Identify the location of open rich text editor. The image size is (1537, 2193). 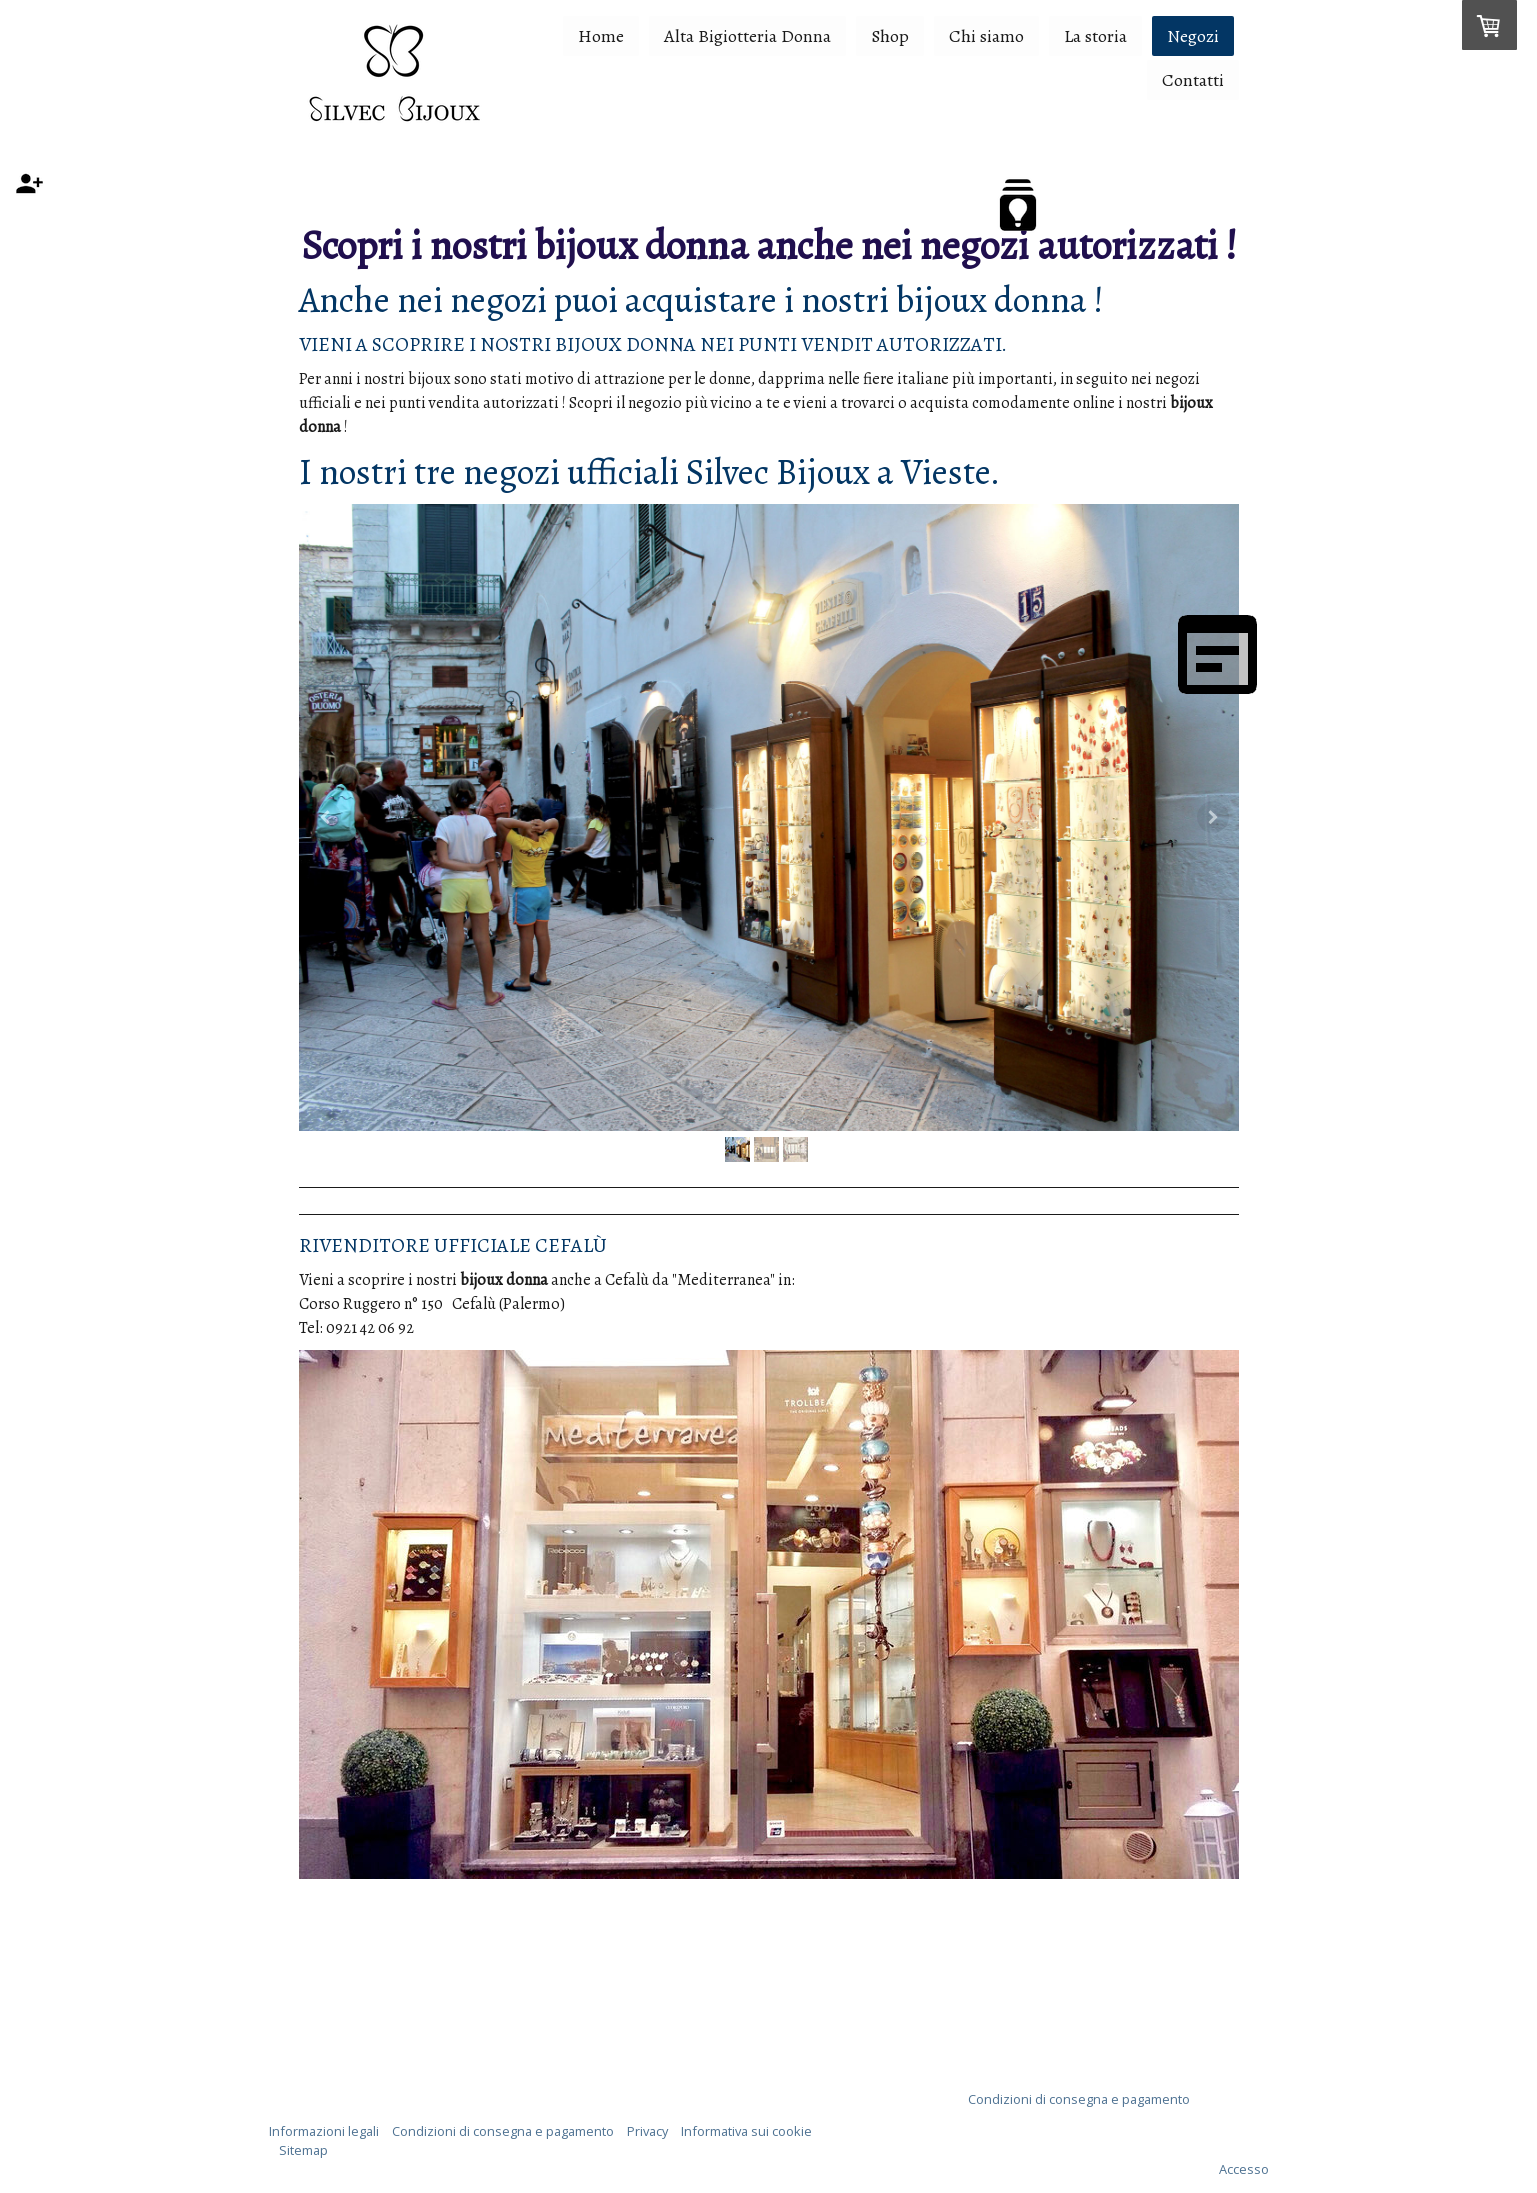
(1217, 654).